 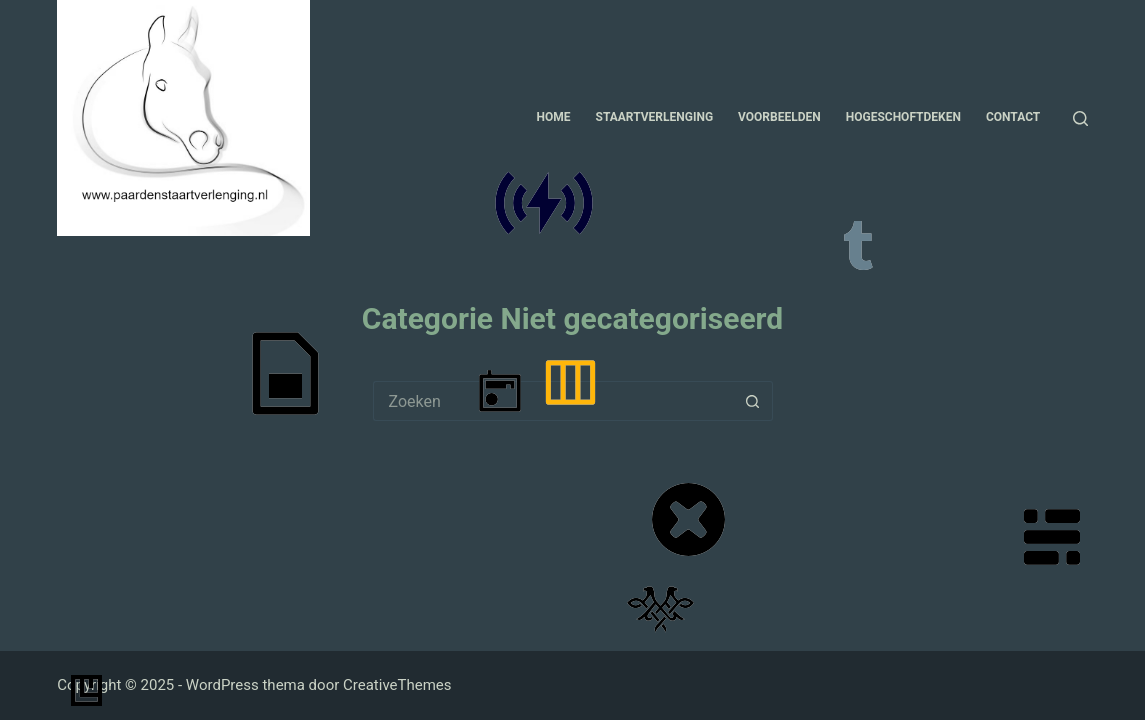 I want to click on listen to radio stations, so click(x=500, y=393).